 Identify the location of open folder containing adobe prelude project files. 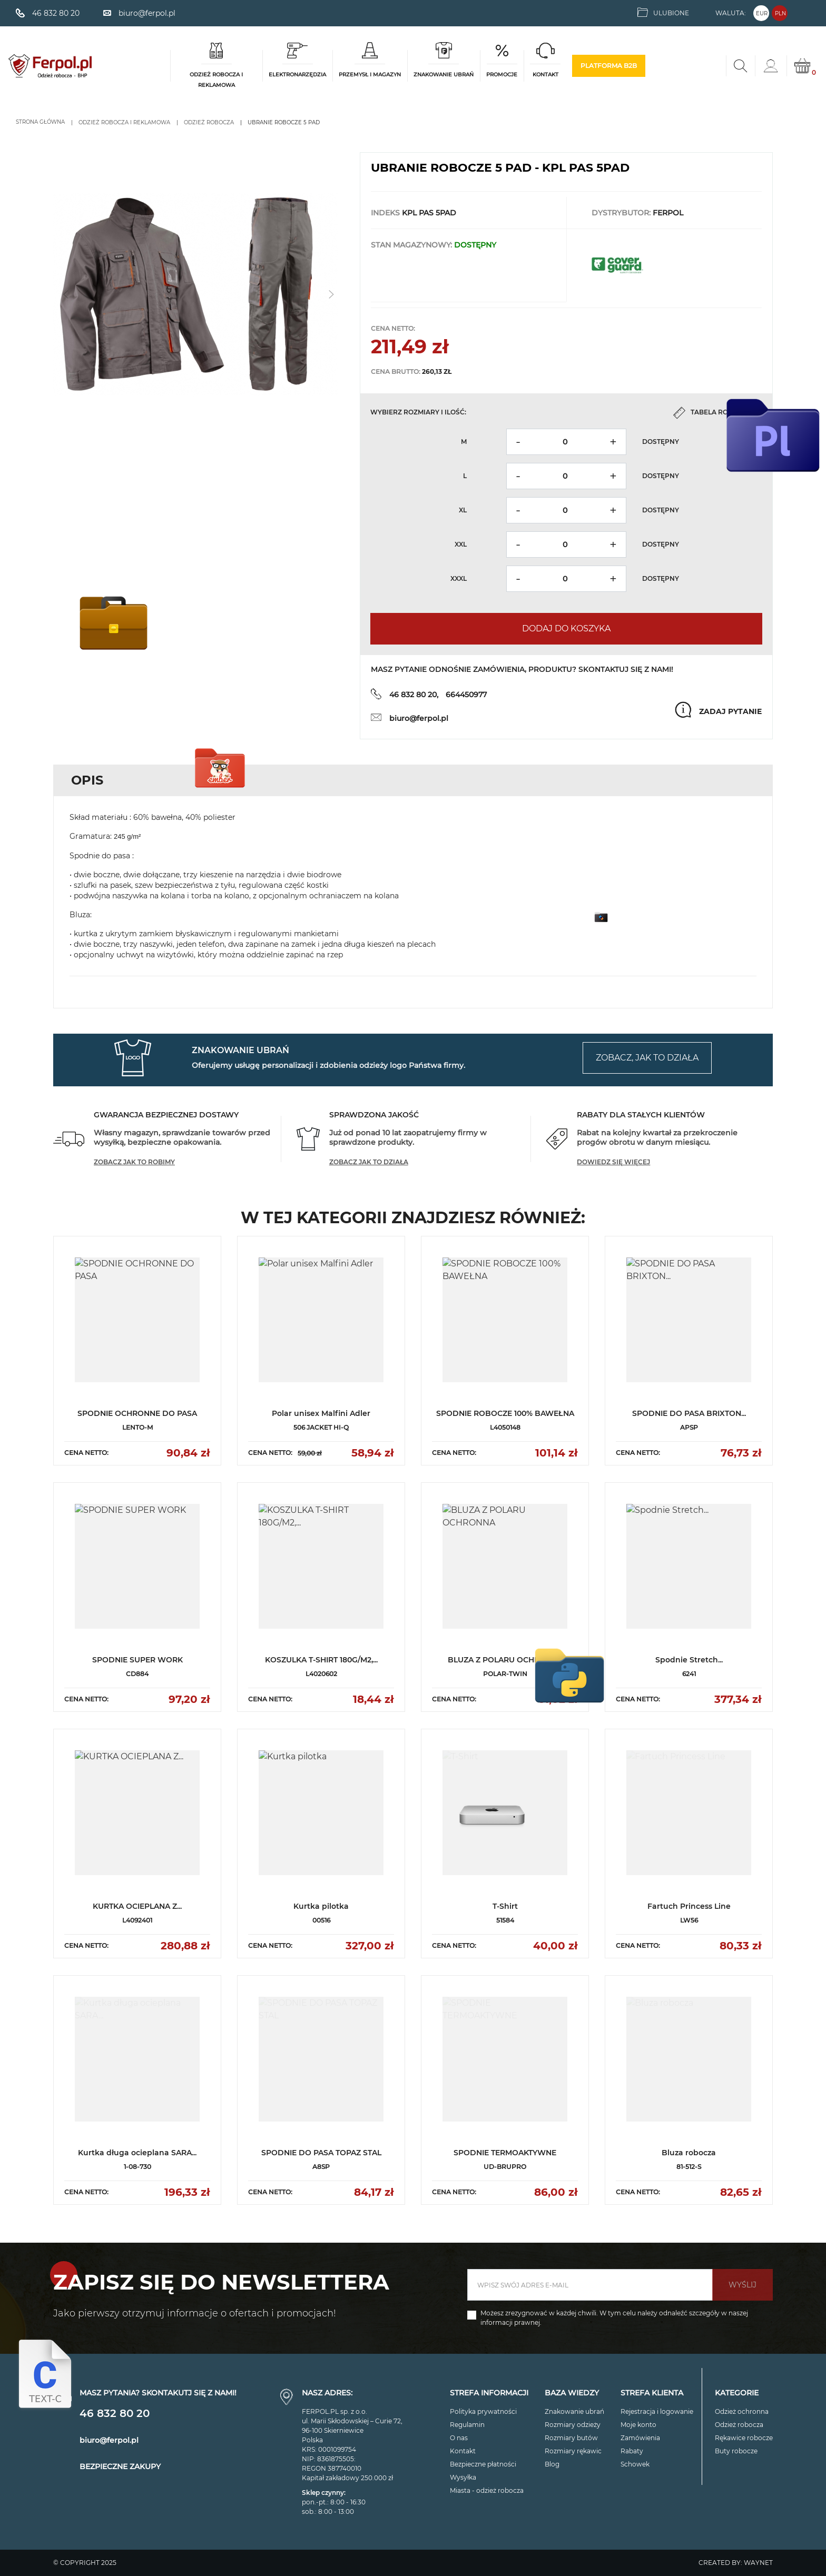
(772, 438).